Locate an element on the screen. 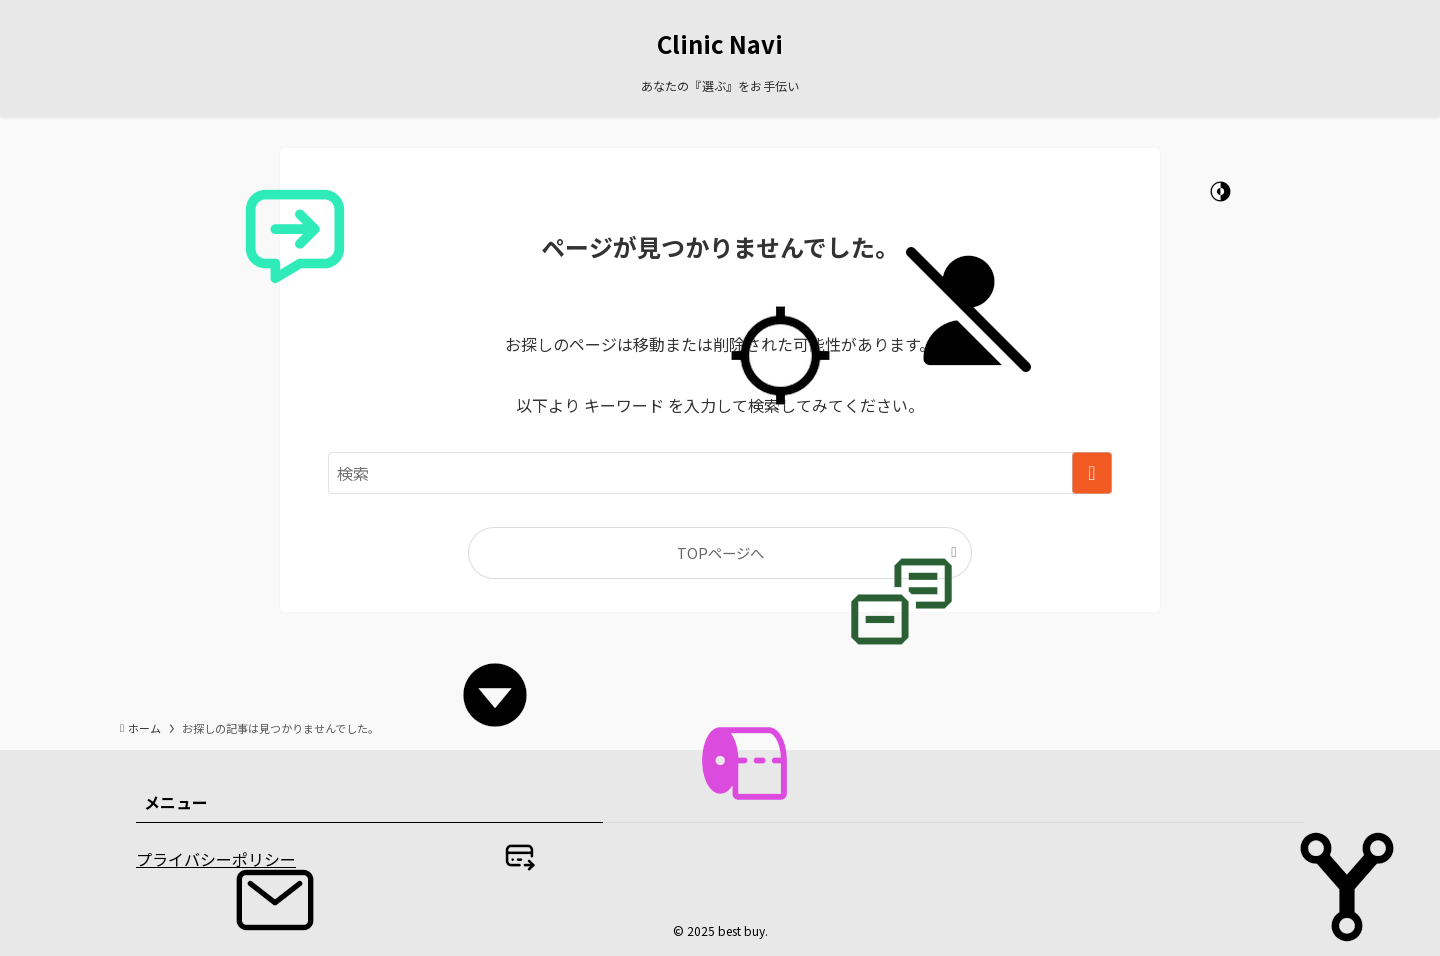 The image size is (1440, 956). view repository branch network is located at coordinates (1347, 887).